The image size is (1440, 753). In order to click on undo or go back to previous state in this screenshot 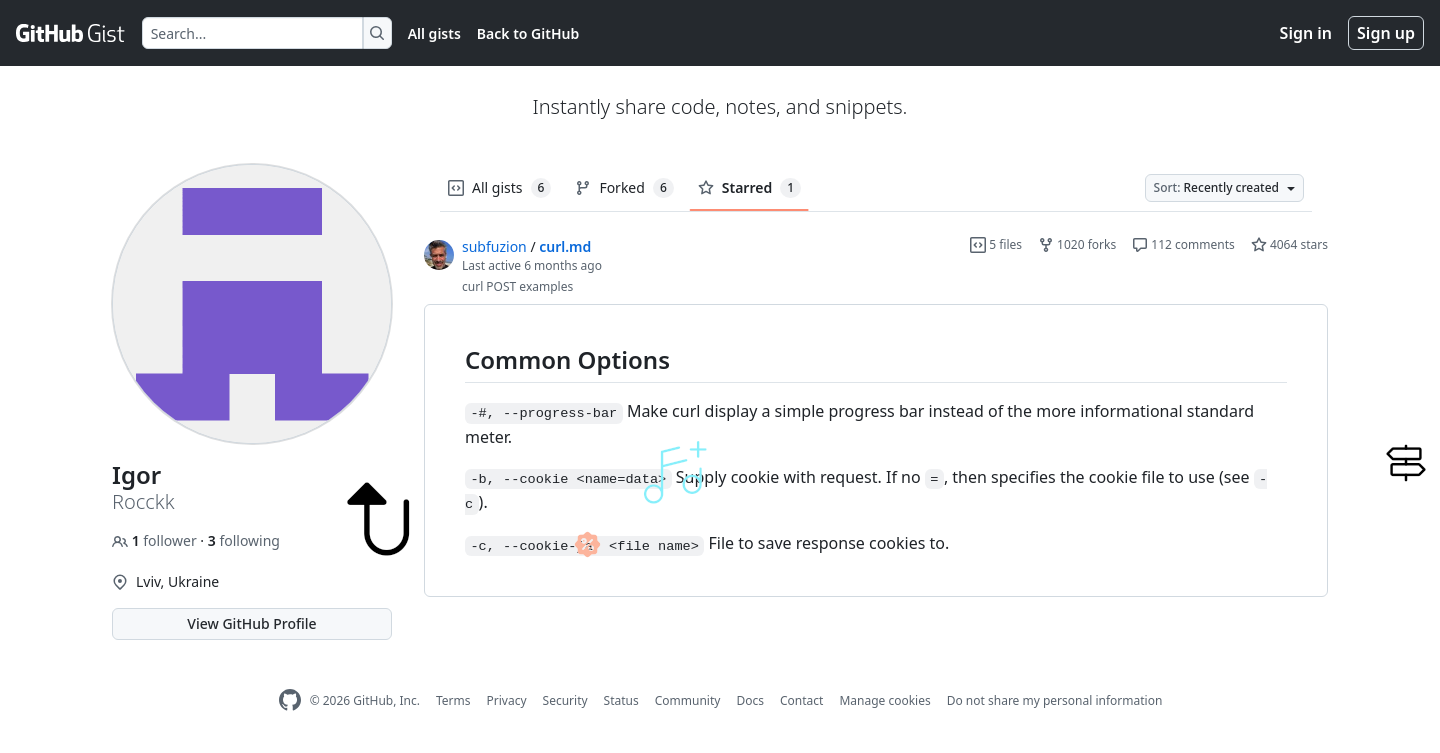, I will do `click(381, 519)`.